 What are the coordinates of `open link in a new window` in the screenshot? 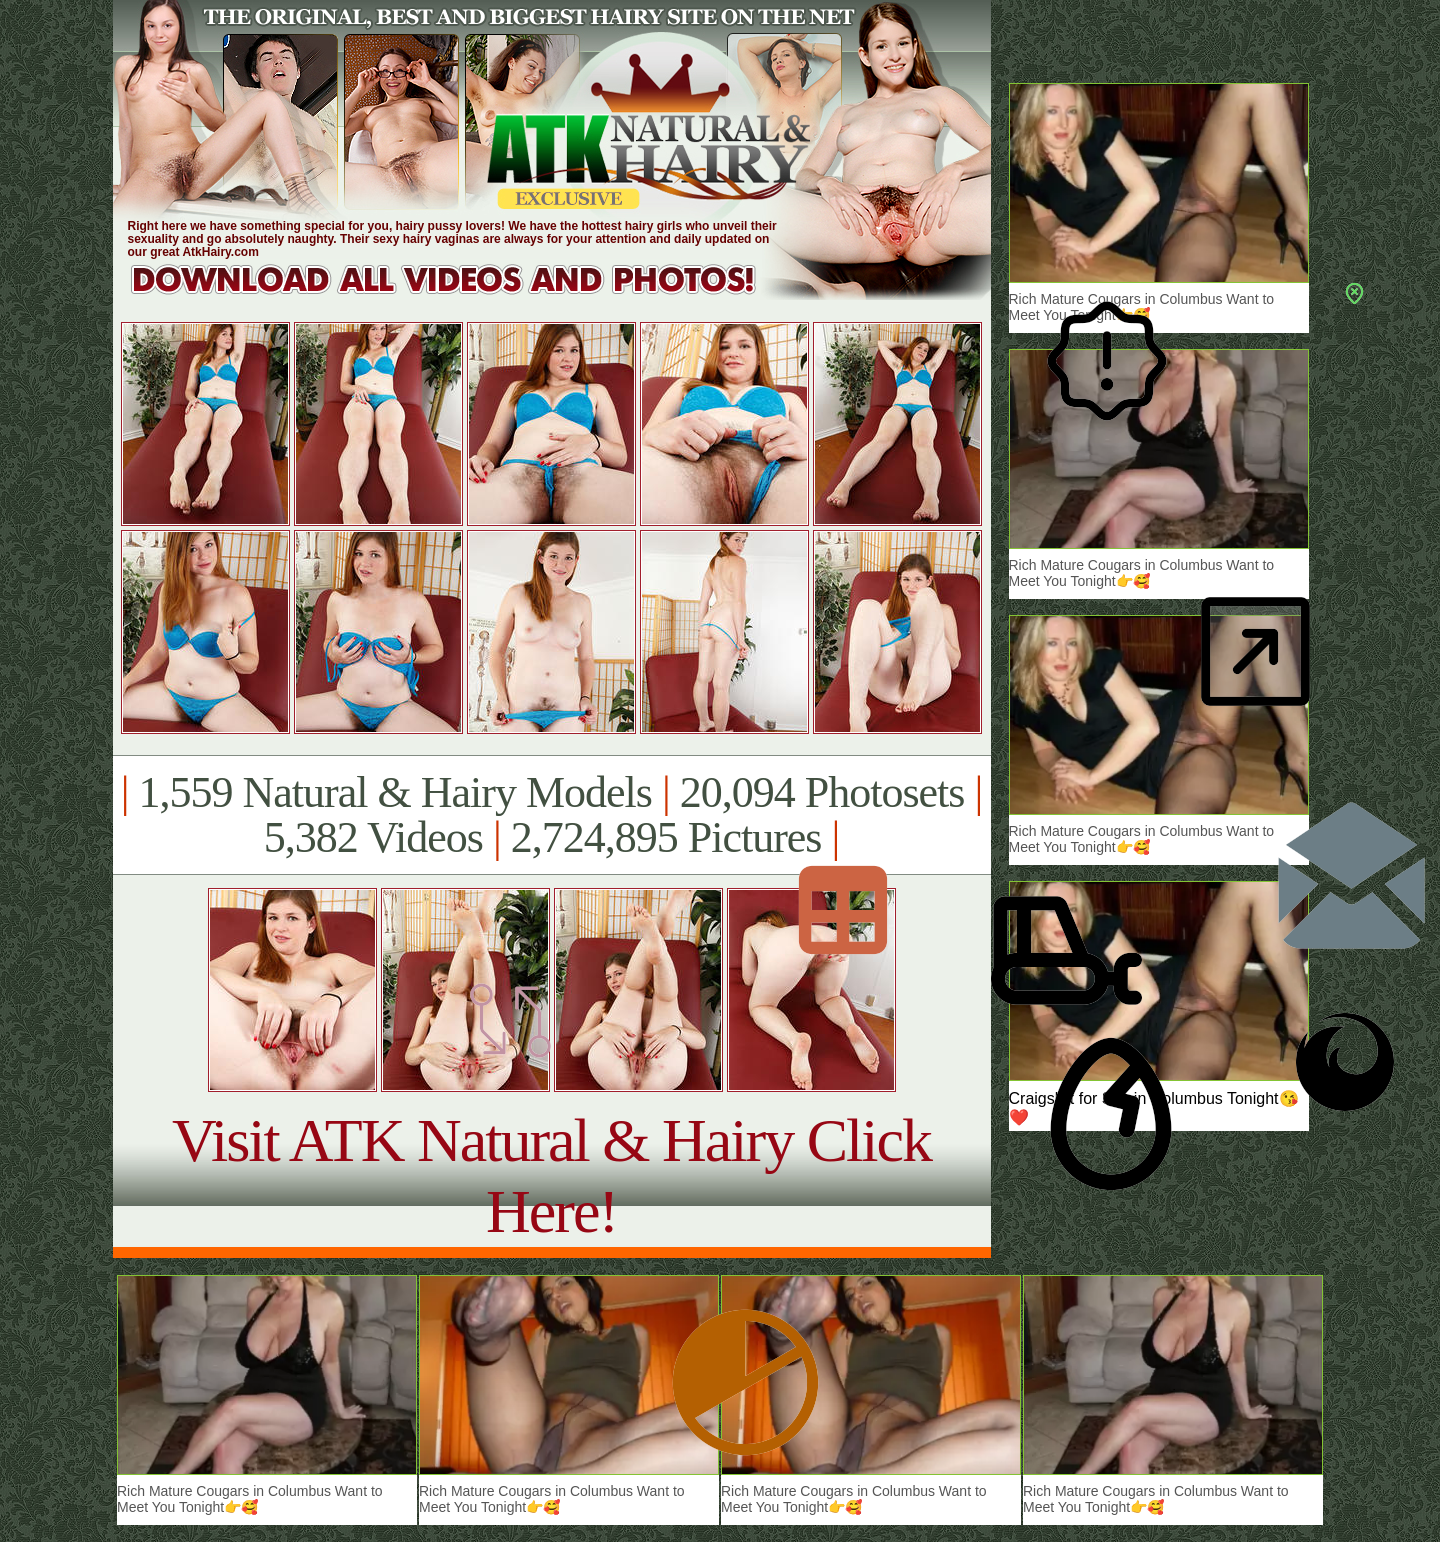 It's located at (1255, 651).